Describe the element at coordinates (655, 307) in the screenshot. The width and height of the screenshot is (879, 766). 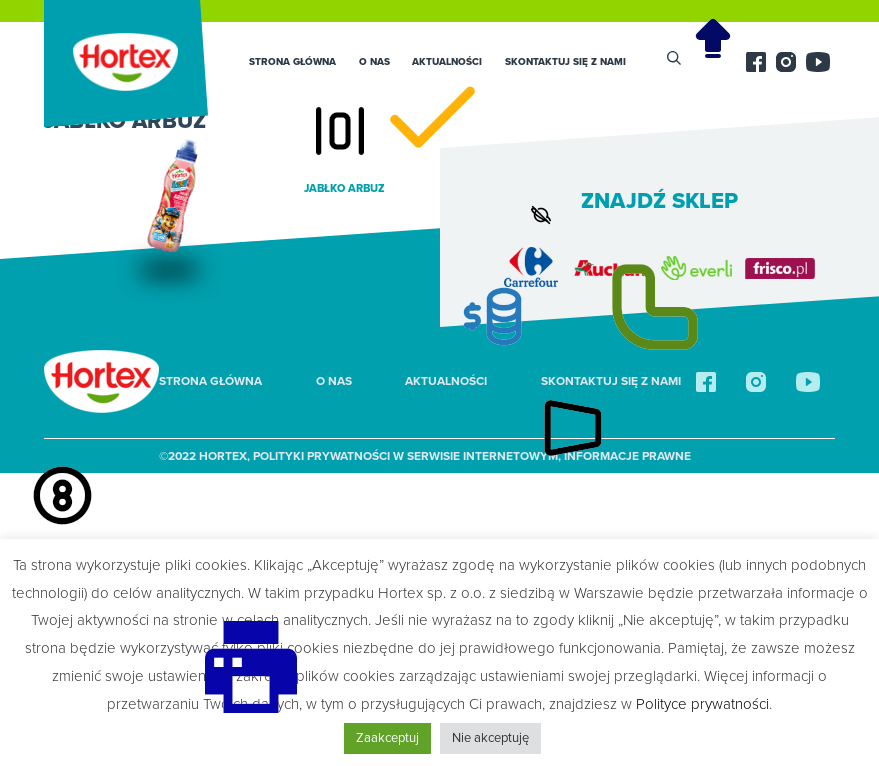
I see `join or merge elements with rounded corners` at that location.